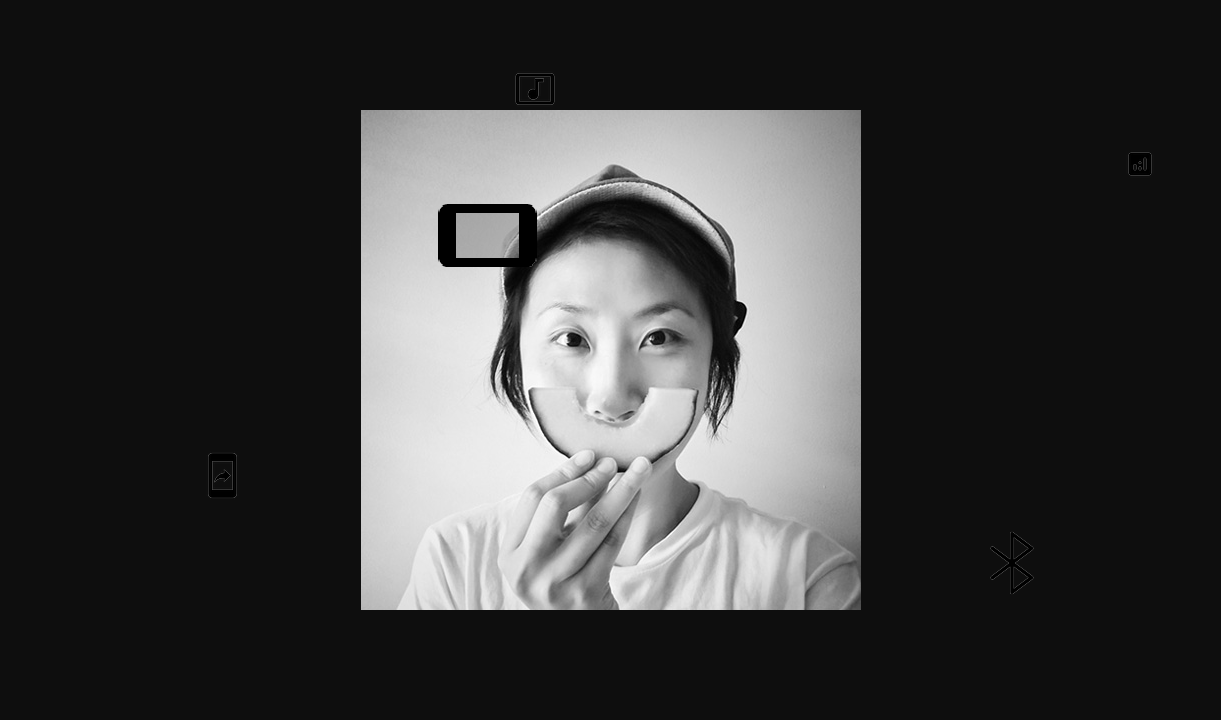 Image resolution: width=1221 pixels, height=720 pixels. What do you see at coordinates (1140, 164) in the screenshot?
I see `view analytics and statistics` at bounding box center [1140, 164].